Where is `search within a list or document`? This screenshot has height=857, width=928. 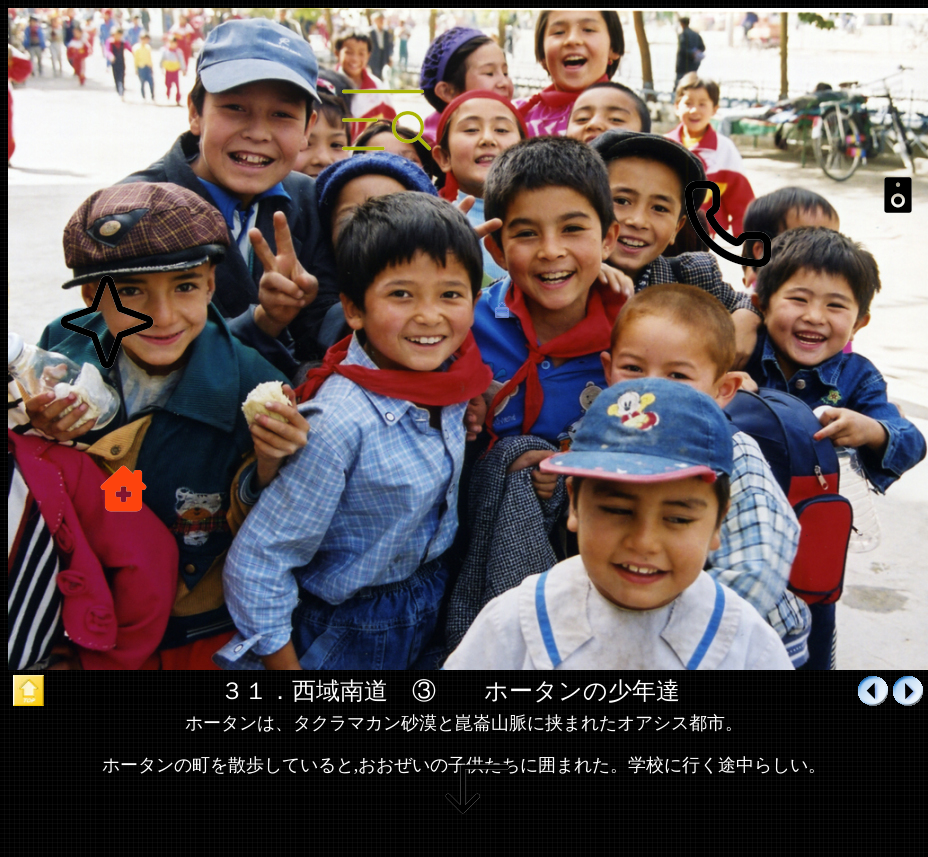 search within a list or document is located at coordinates (383, 120).